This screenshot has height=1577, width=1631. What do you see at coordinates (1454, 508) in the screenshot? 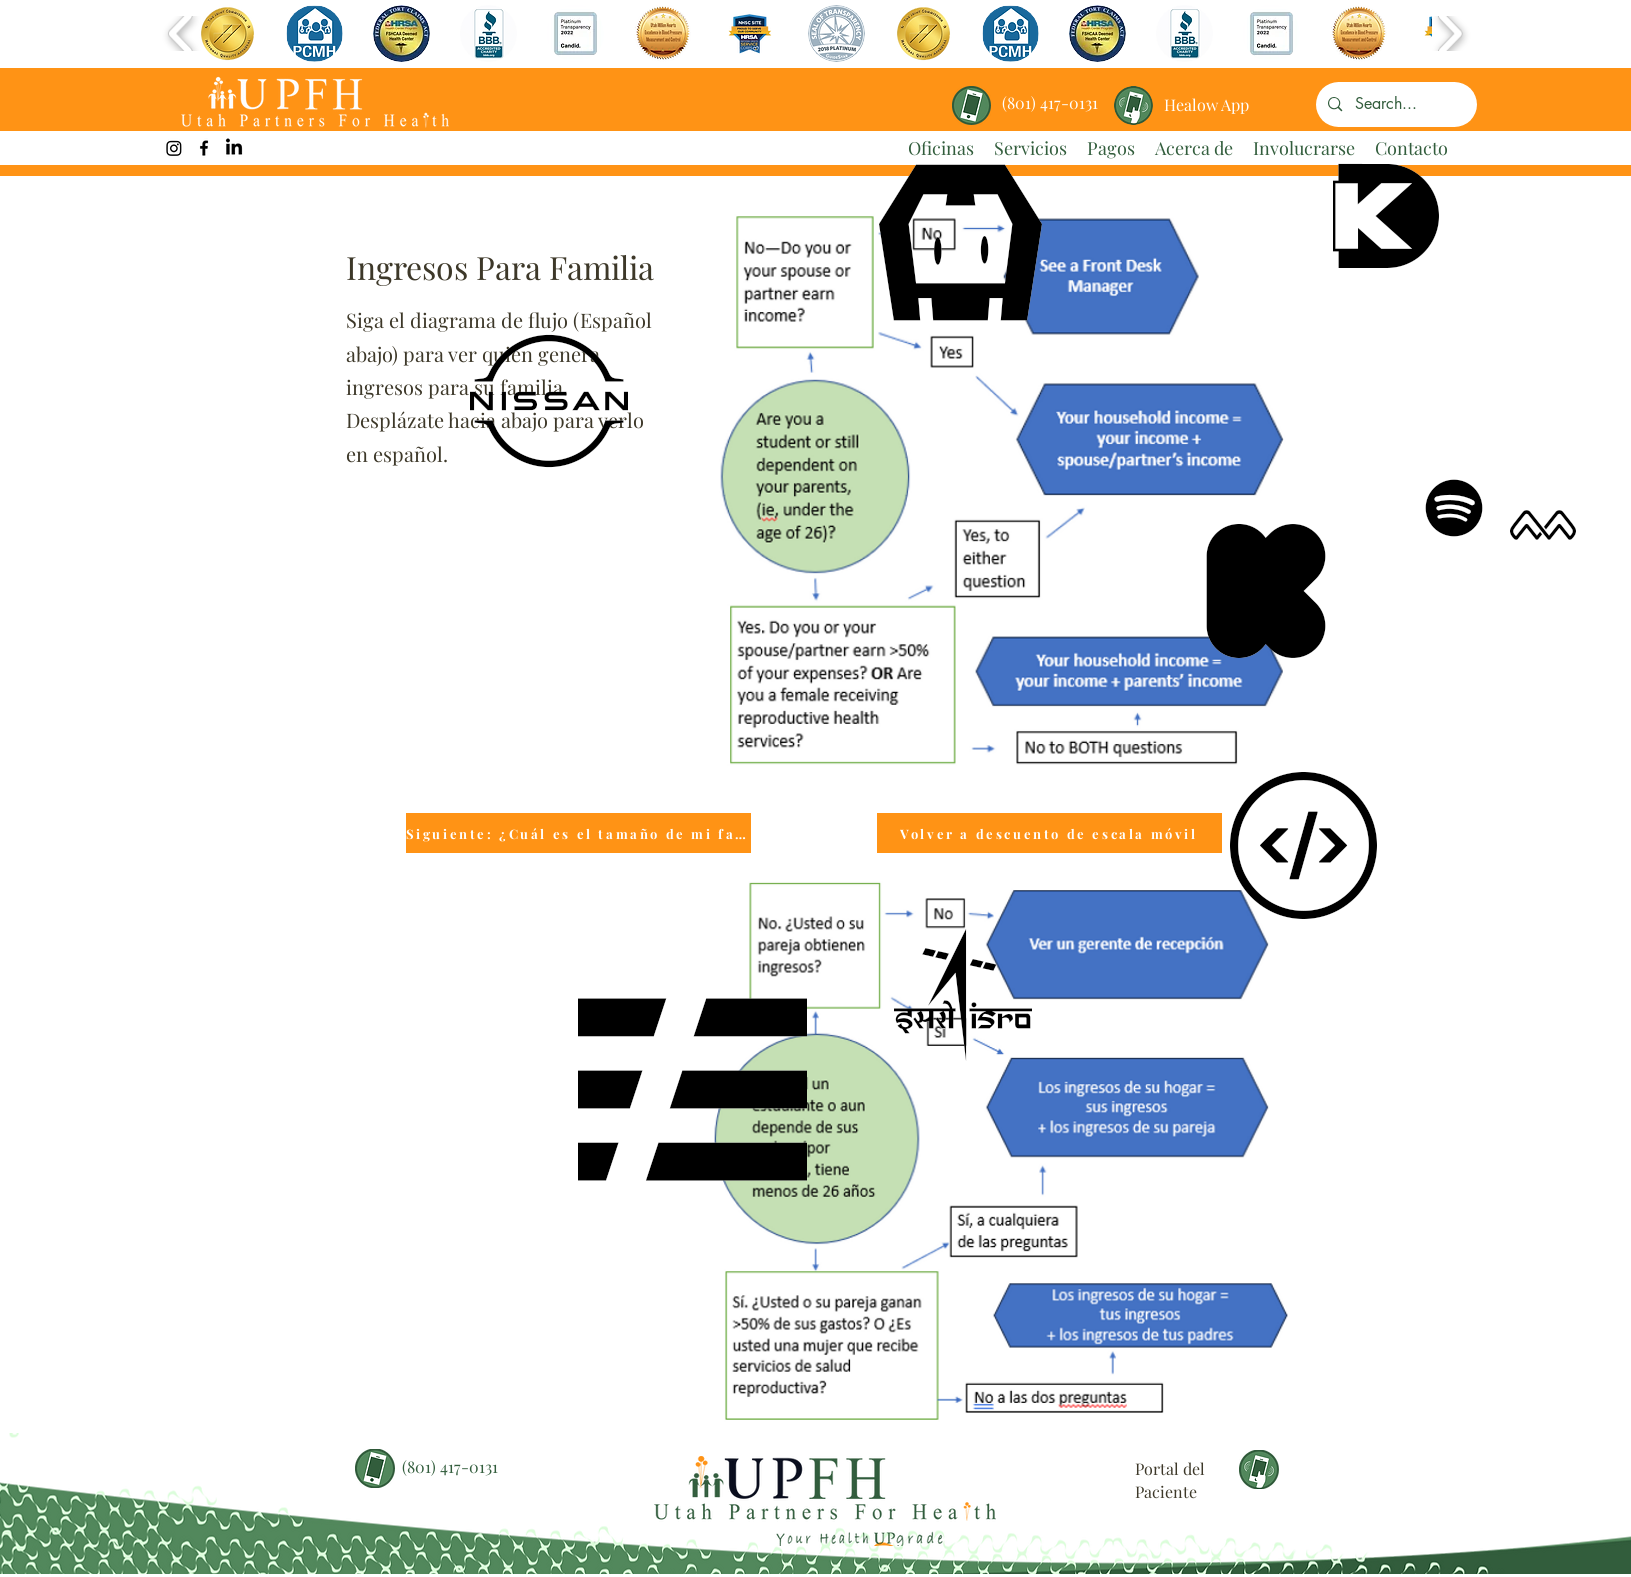
I see `open Spotify` at bounding box center [1454, 508].